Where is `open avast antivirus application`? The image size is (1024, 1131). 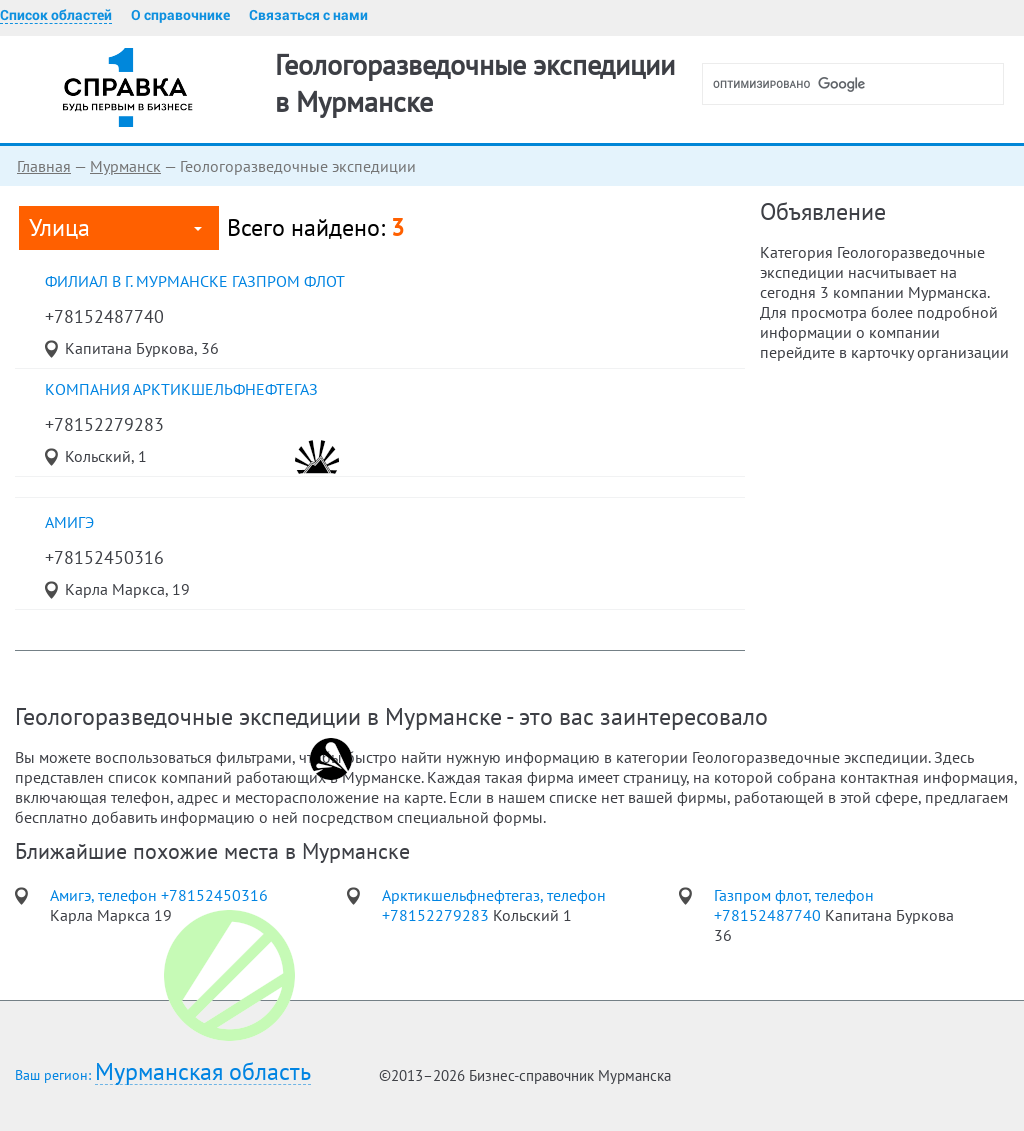 open avast antivirus application is located at coordinates (331, 759).